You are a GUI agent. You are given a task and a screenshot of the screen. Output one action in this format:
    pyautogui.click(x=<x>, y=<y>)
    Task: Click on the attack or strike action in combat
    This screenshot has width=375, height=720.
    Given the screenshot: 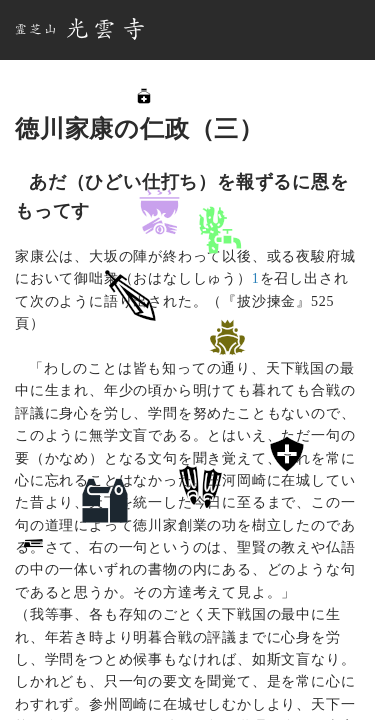 What is the action you would take?
    pyautogui.click(x=130, y=295)
    